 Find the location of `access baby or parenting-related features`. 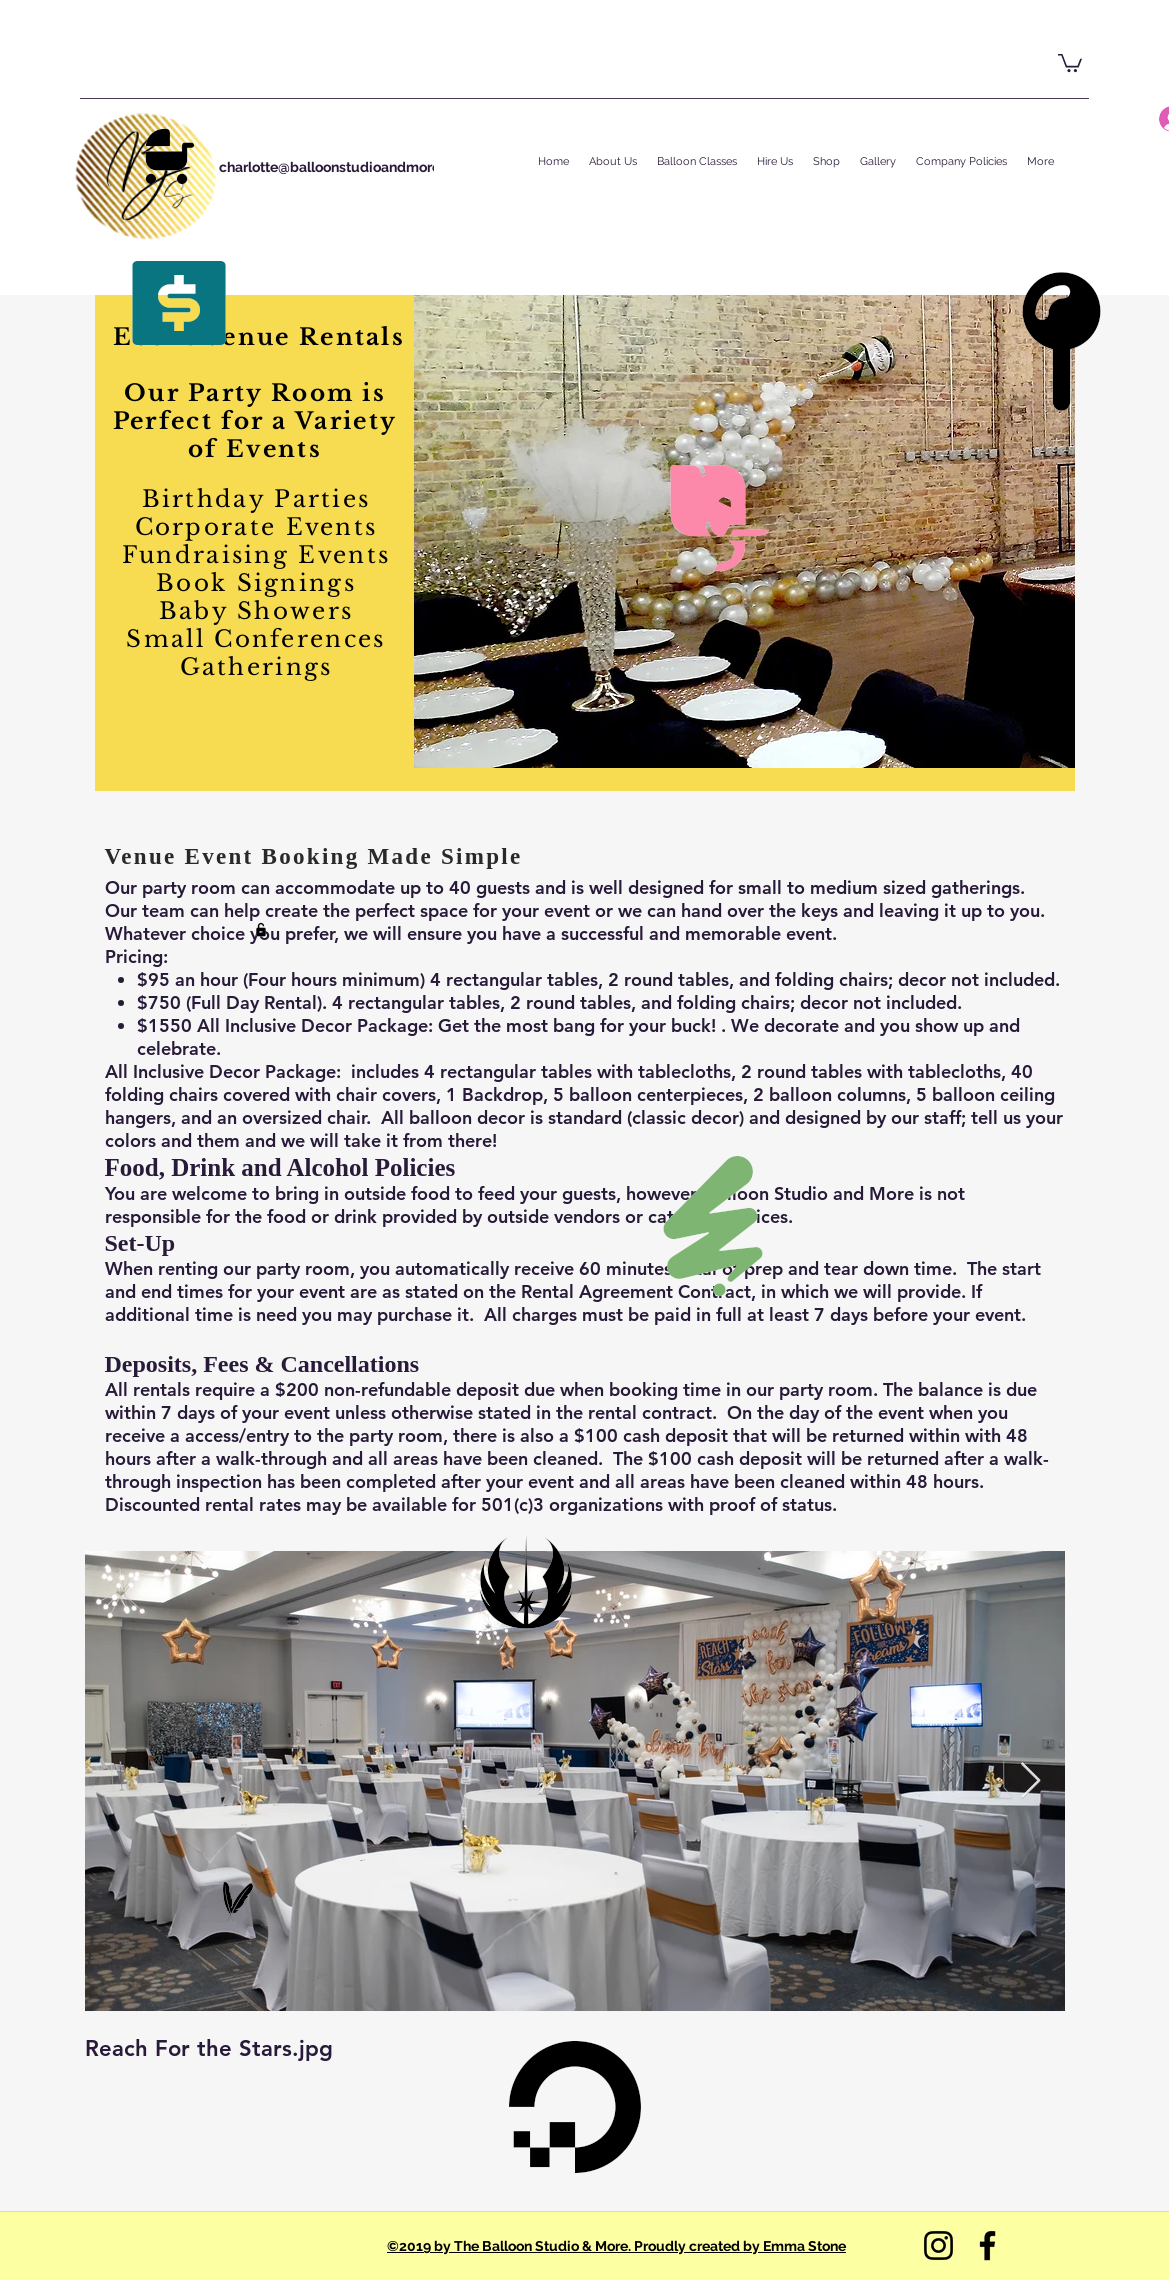

access baby or parenting-related features is located at coordinates (166, 156).